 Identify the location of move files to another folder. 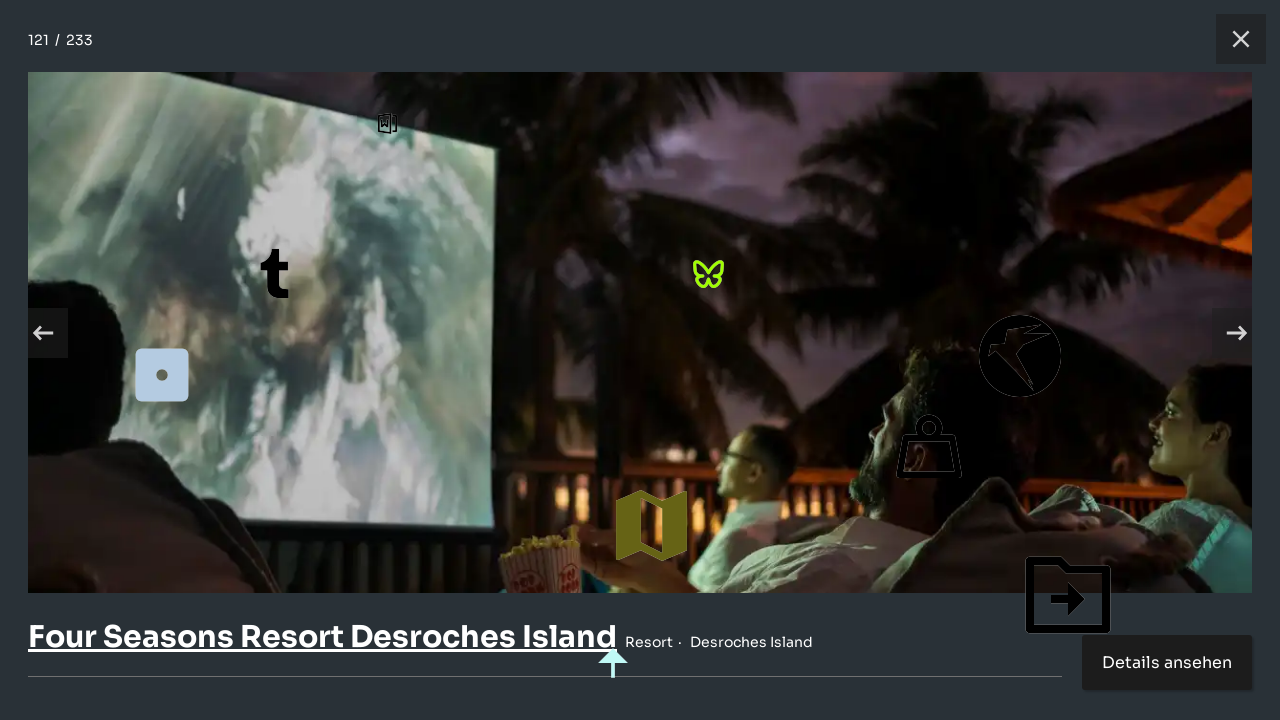
(1068, 595).